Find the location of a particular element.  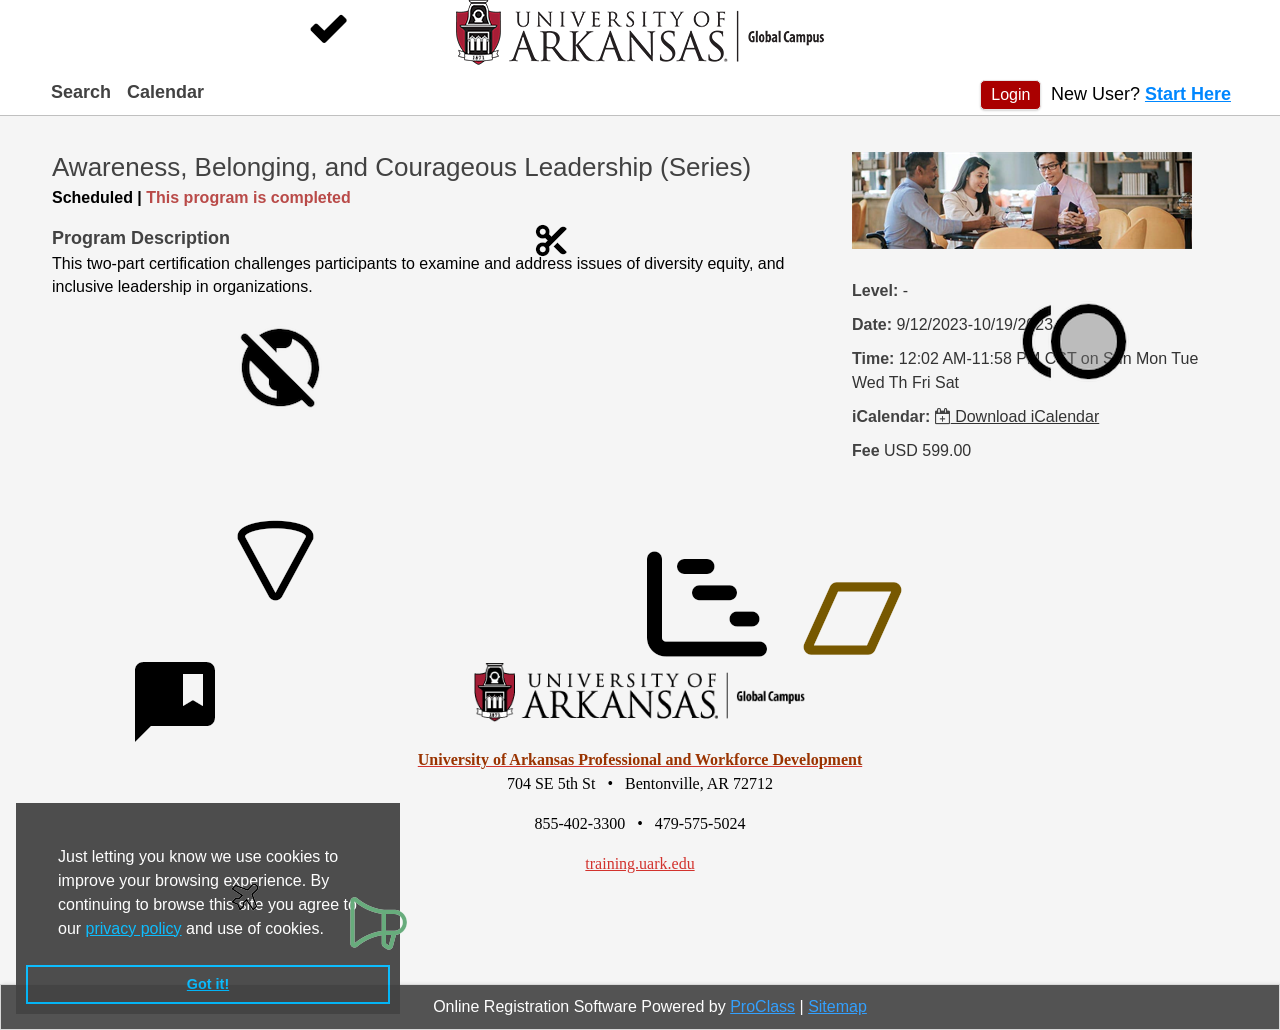

access saved comments or notes is located at coordinates (175, 702).